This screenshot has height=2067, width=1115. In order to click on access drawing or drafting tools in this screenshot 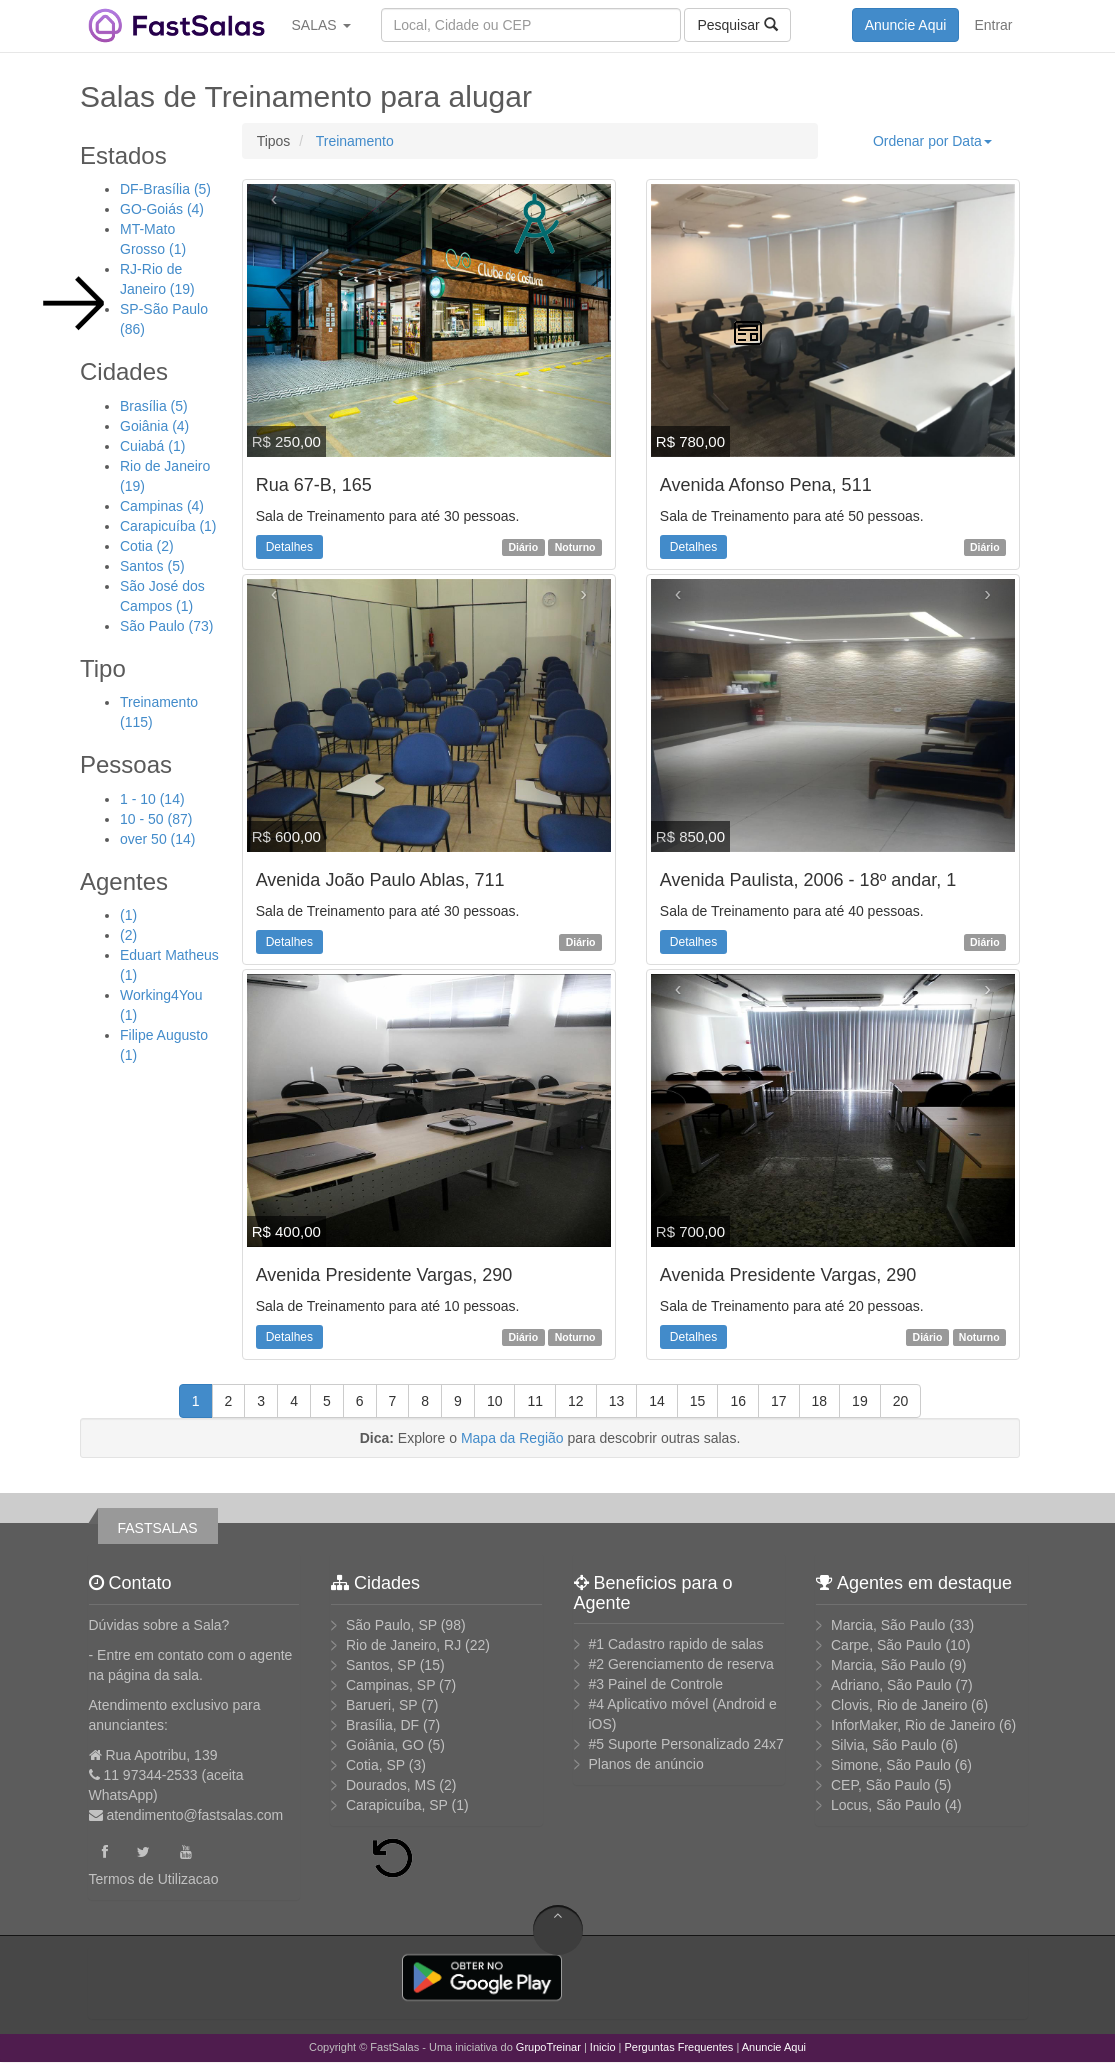, I will do `click(534, 224)`.